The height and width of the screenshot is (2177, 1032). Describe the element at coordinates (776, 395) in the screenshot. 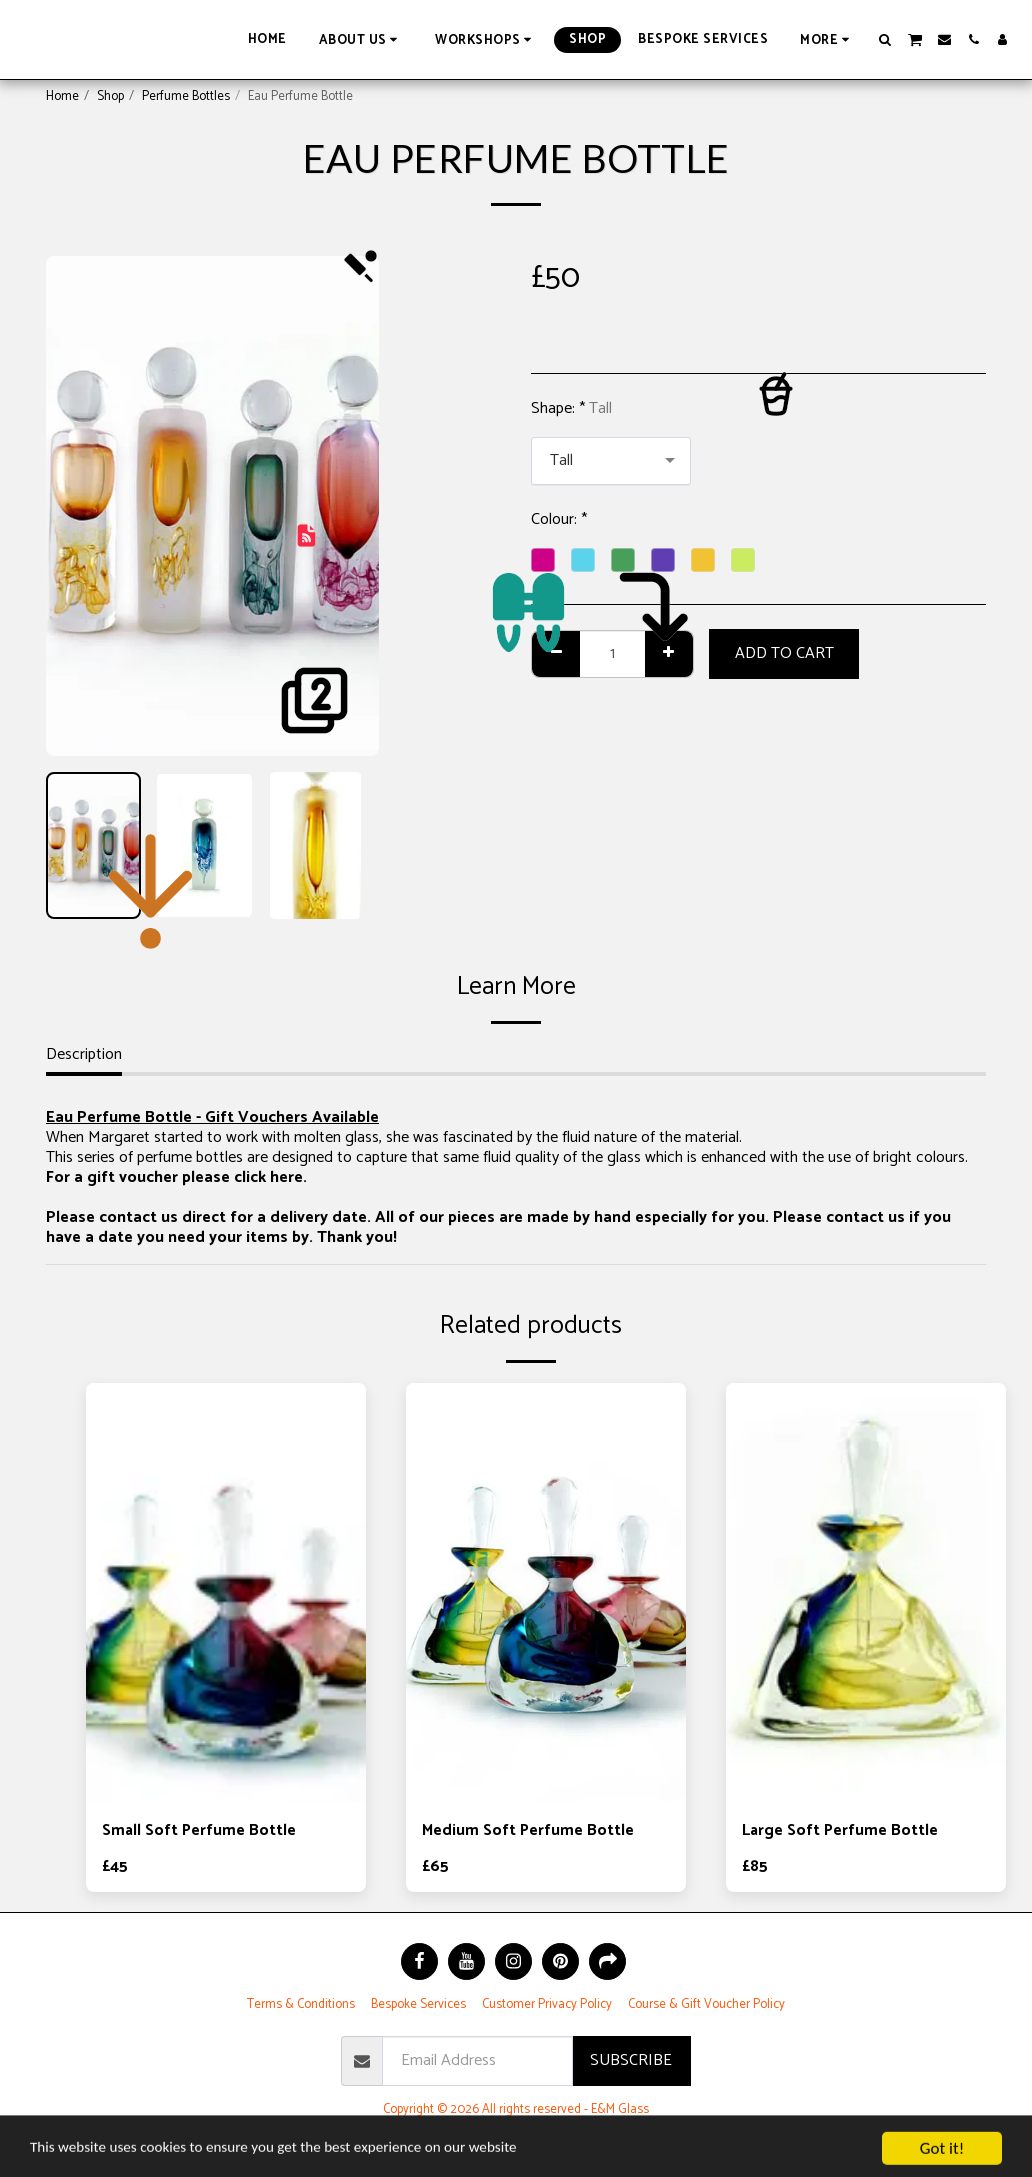

I see `order bubble tea or drinks` at that location.